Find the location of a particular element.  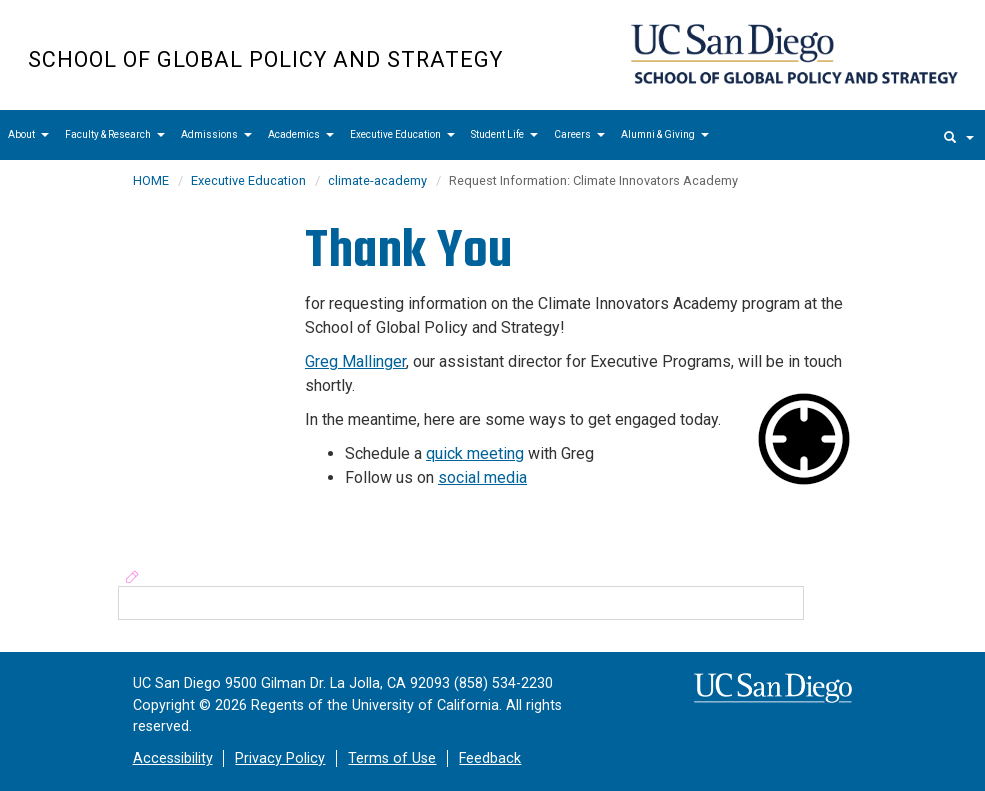

edit content or text is located at coordinates (132, 577).